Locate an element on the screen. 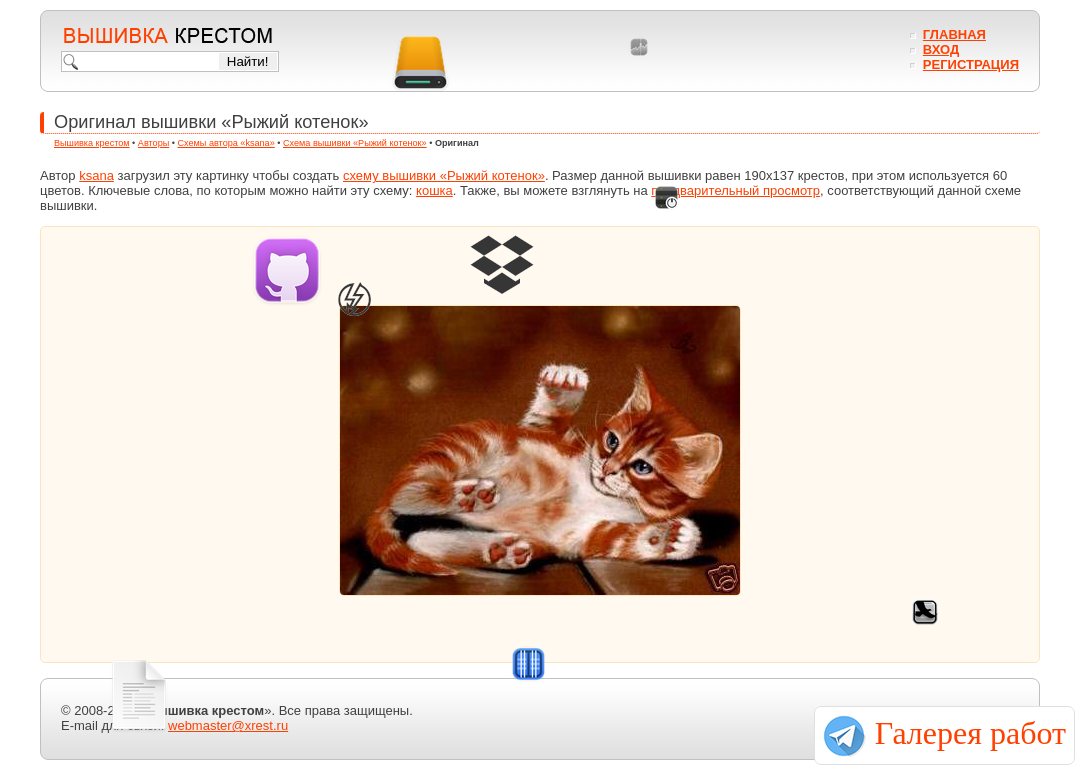 Image resolution: width=1080 pixels, height=770 pixels. open the stocks app is located at coordinates (639, 47).